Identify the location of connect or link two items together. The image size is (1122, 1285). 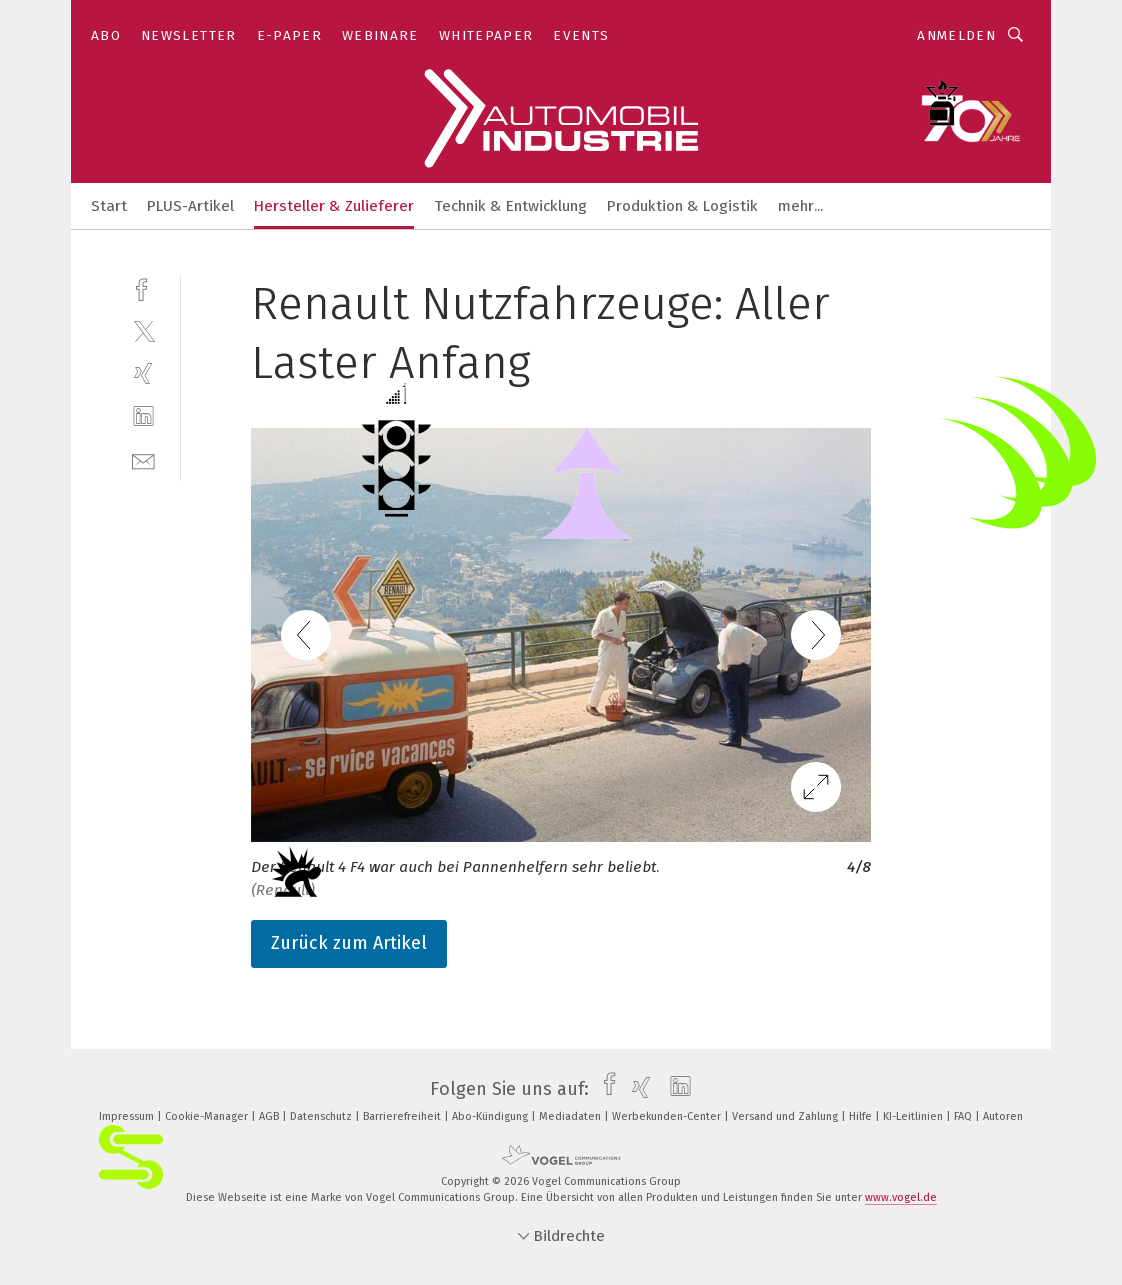
(131, 1157).